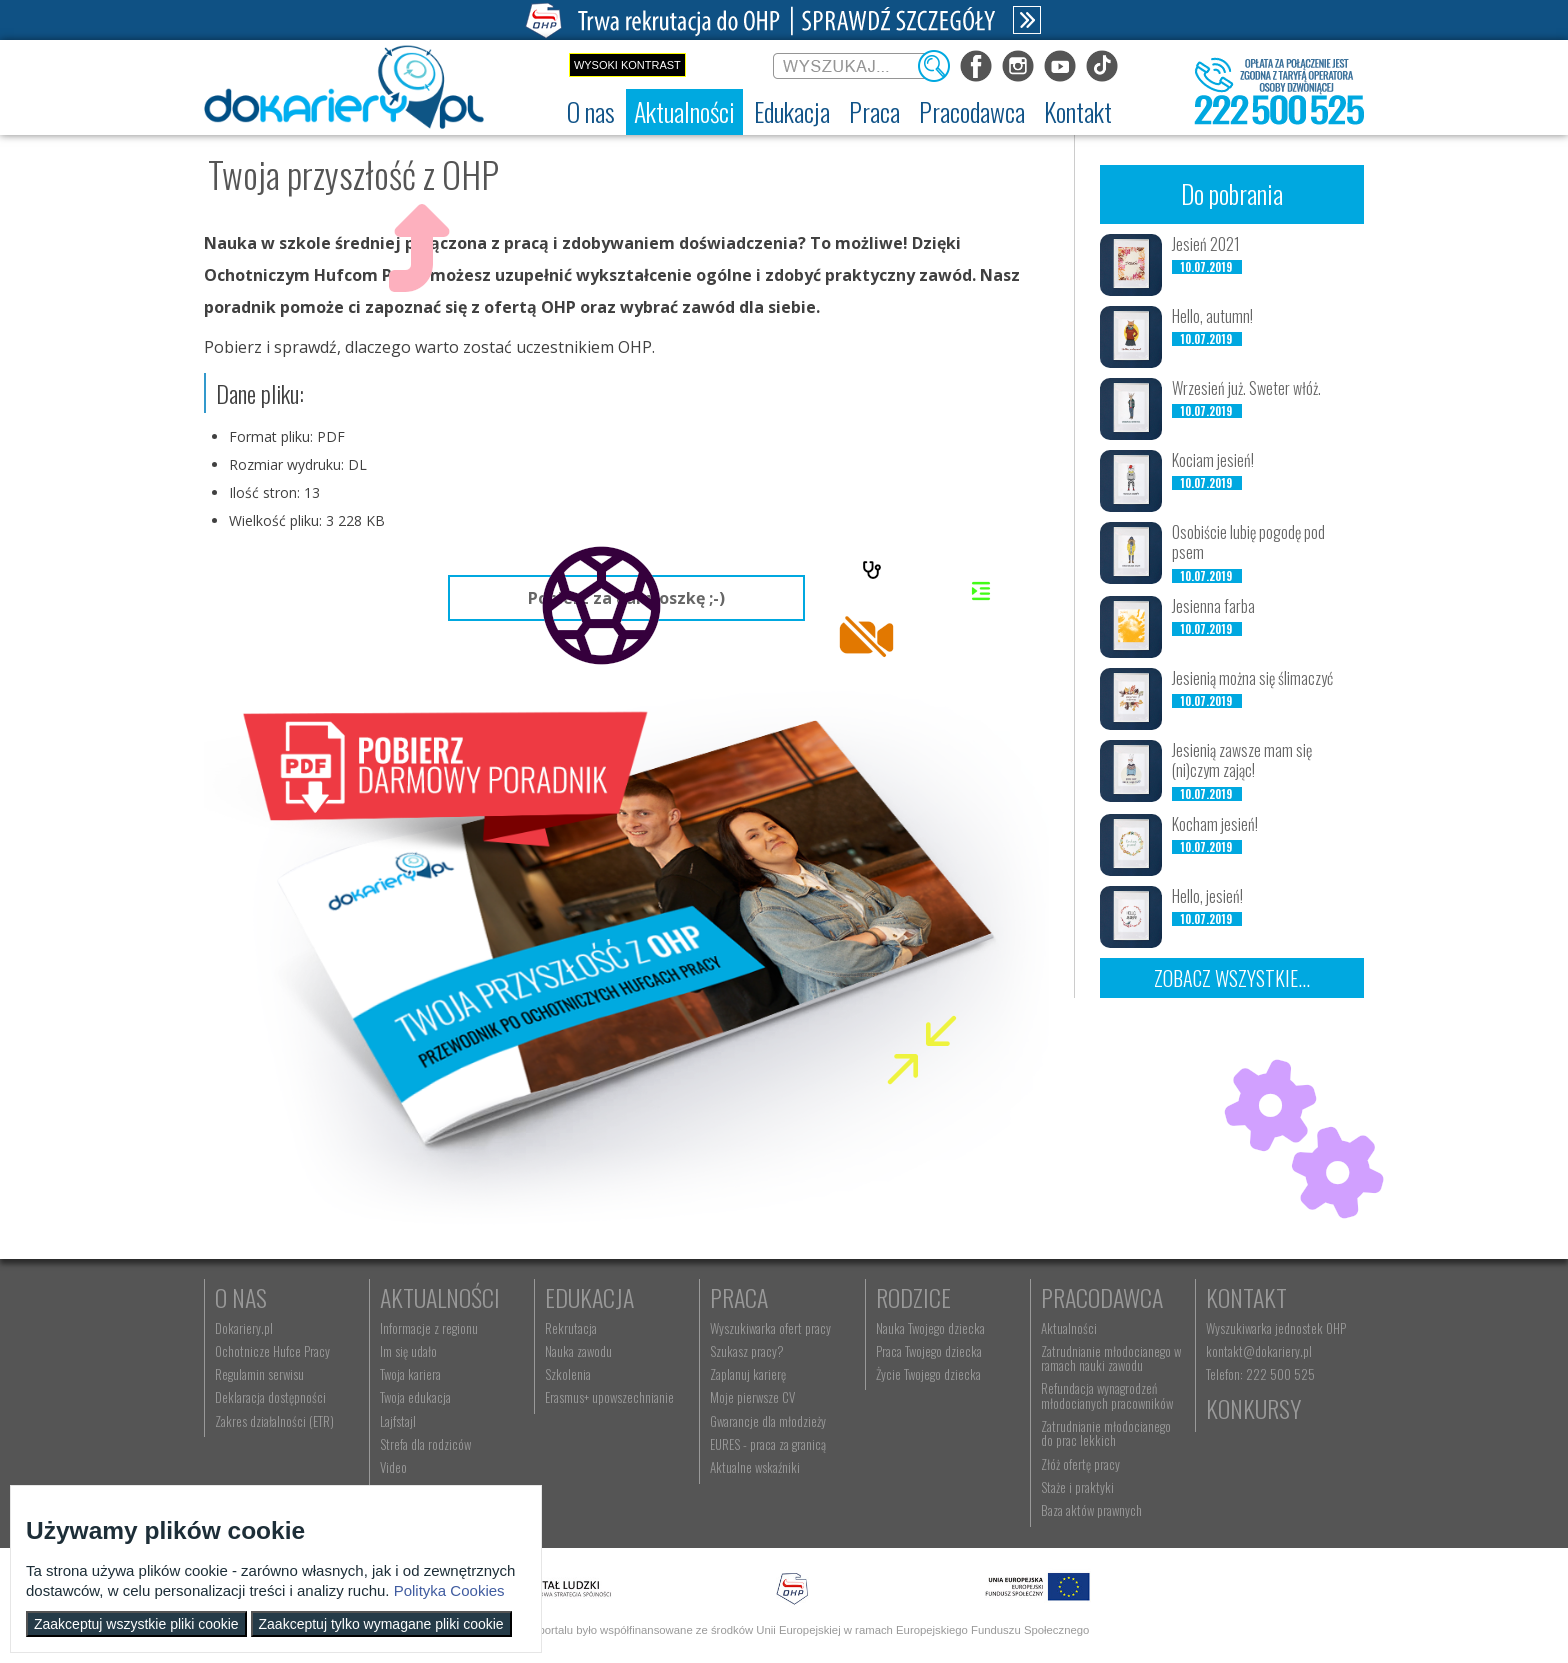 Image resolution: width=1568 pixels, height=1663 pixels. What do you see at coordinates (866, 637) in the screenshot?
I see `turn off camera or disable video` at bounding box center [866, 637].